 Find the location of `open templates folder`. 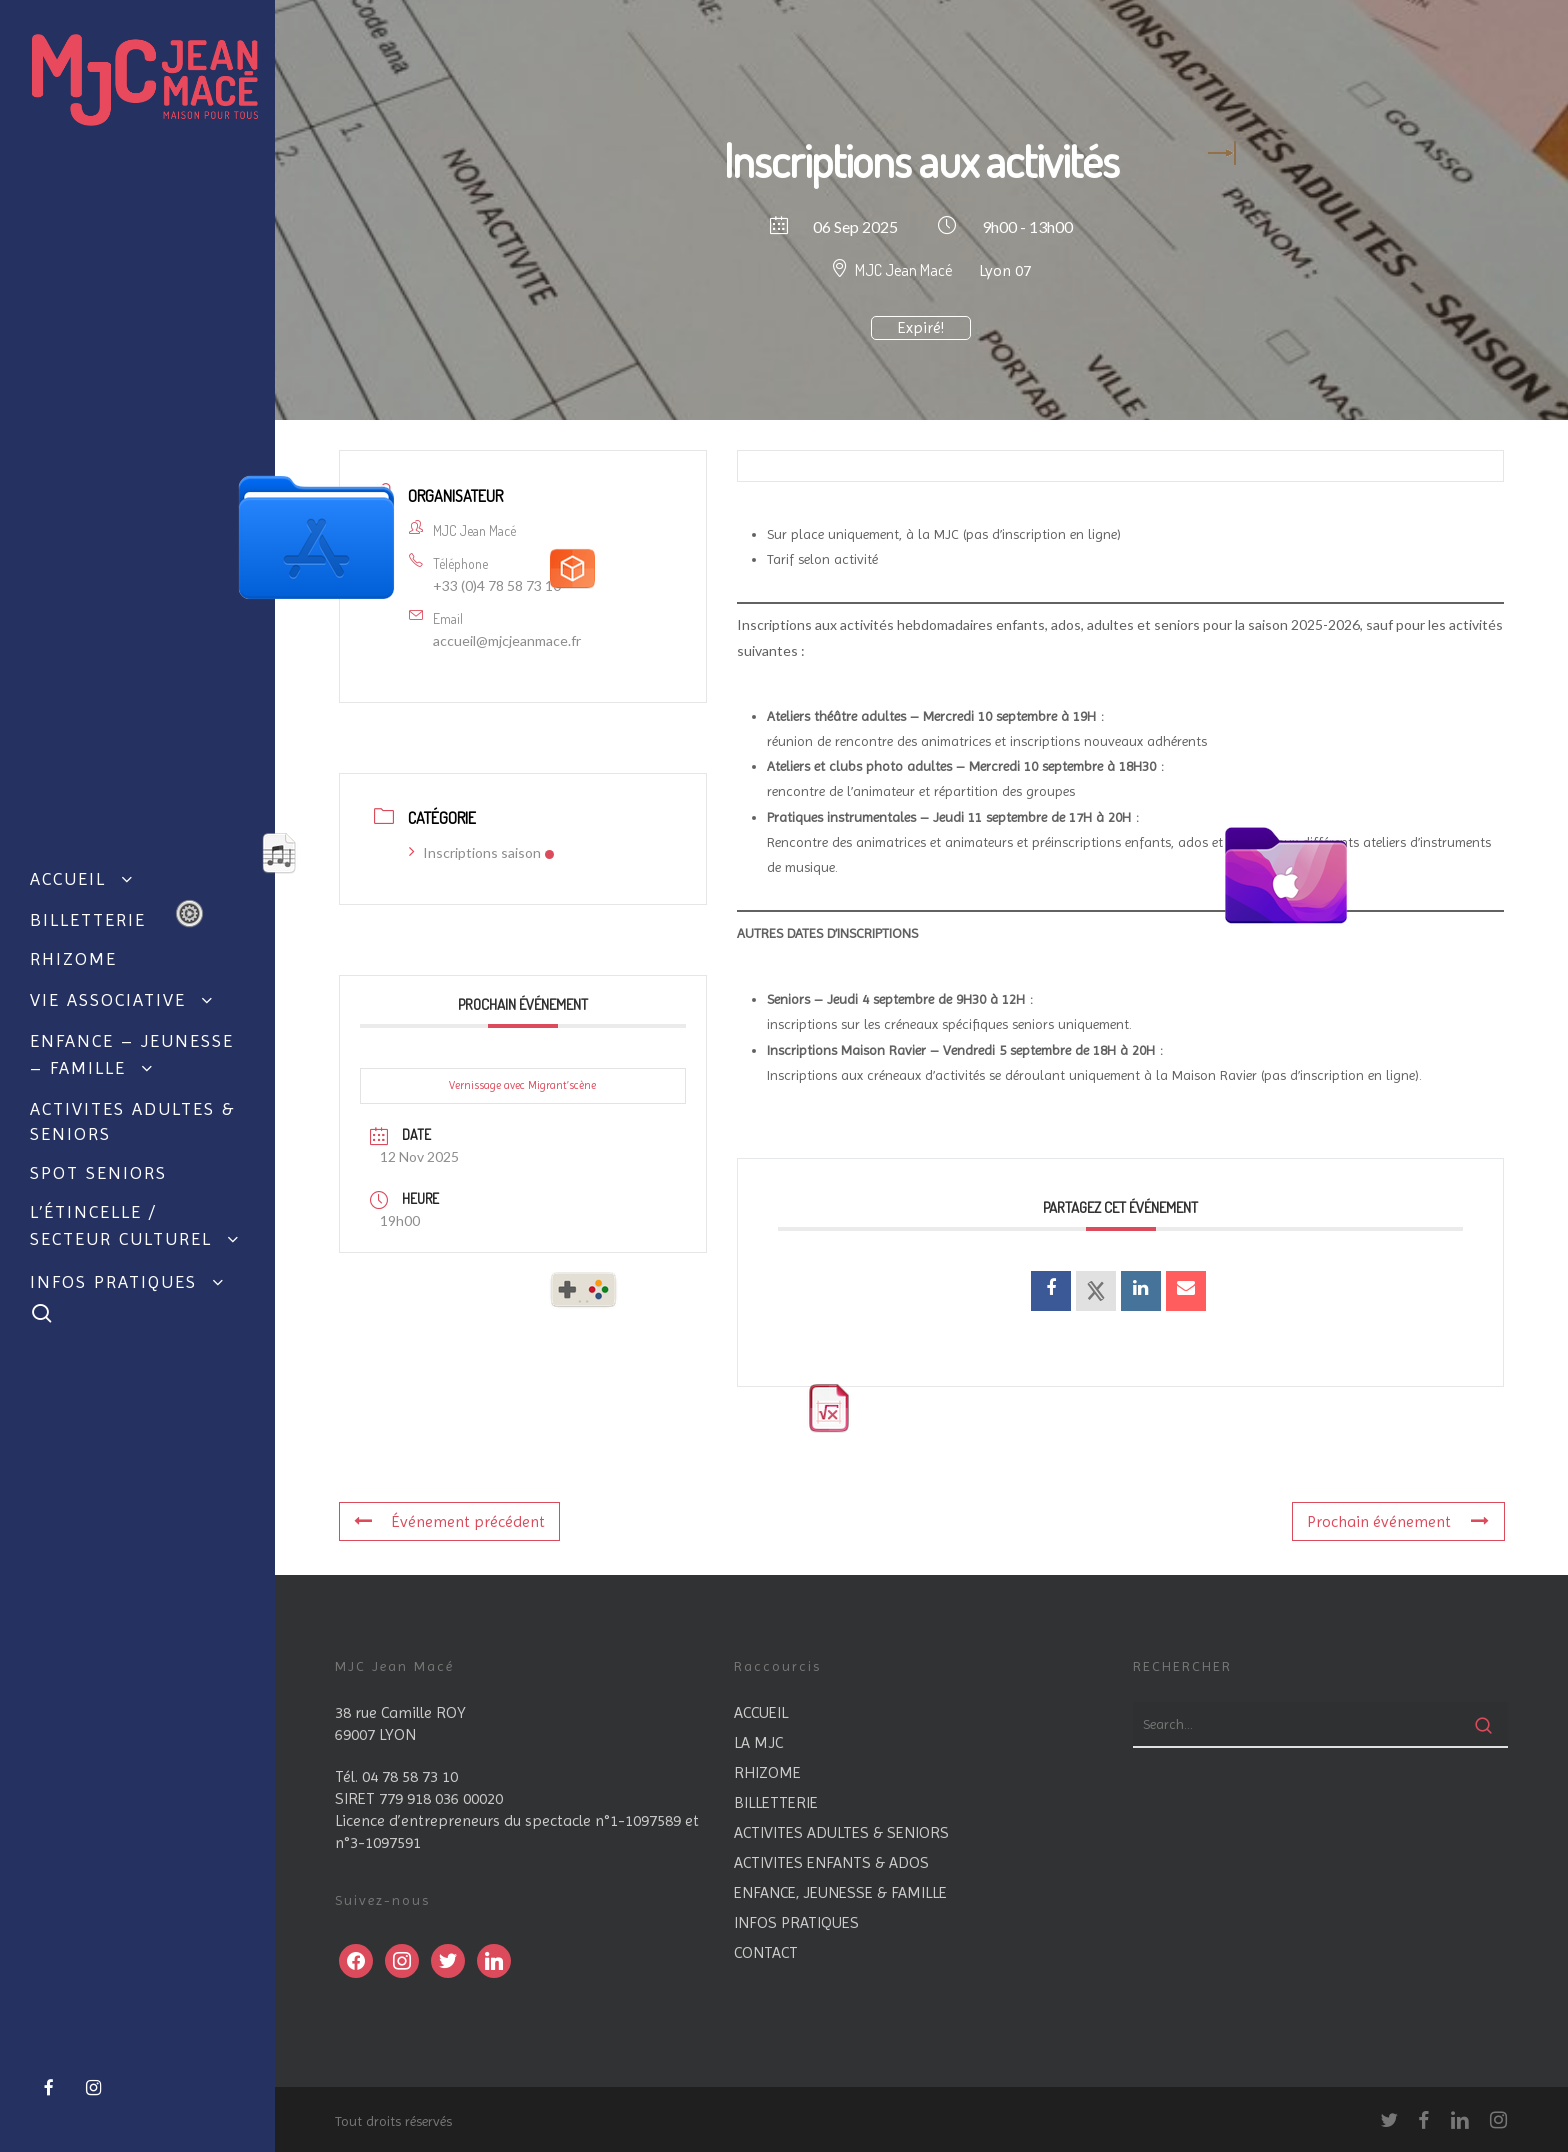

open templates folder is located at coordinates (316, 537).